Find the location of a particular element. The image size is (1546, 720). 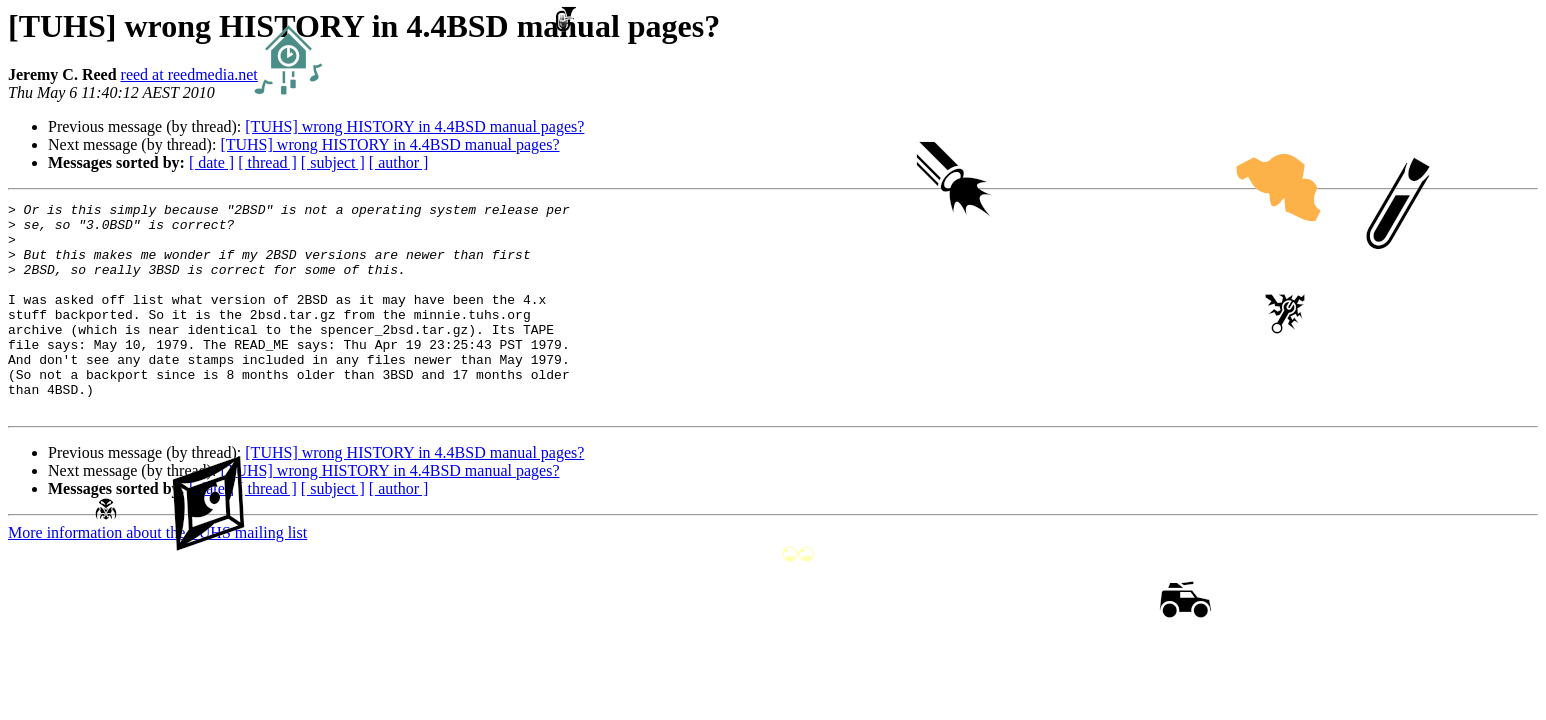

select tuba as your instrument is located at coordinates (565, 19).